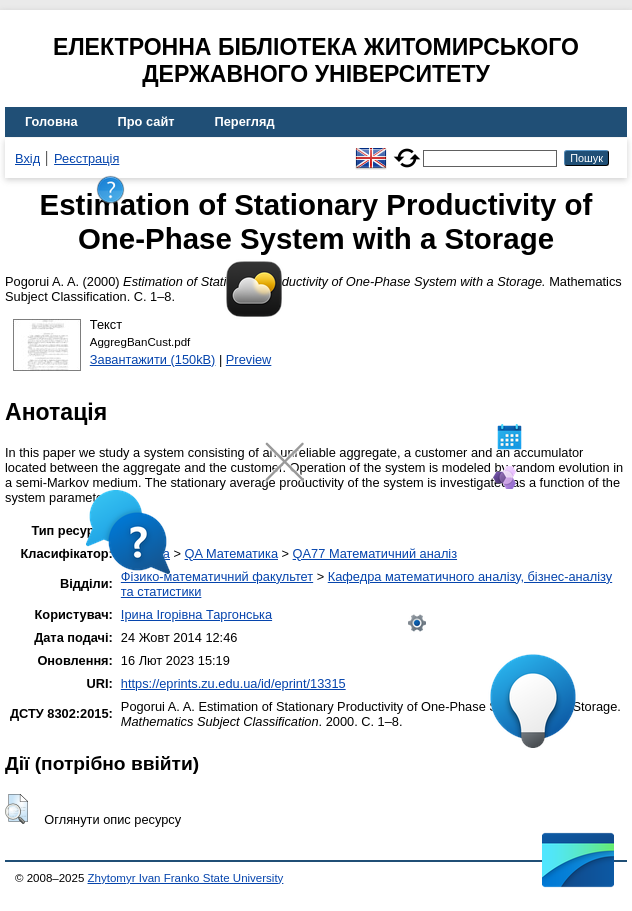 Image resolution: width=632 pixels, height=911 pixels. What do you see at coordinates (504, 477) in the screenshot?
I see `open the microsoft store app` at bounding box center [504, 477].